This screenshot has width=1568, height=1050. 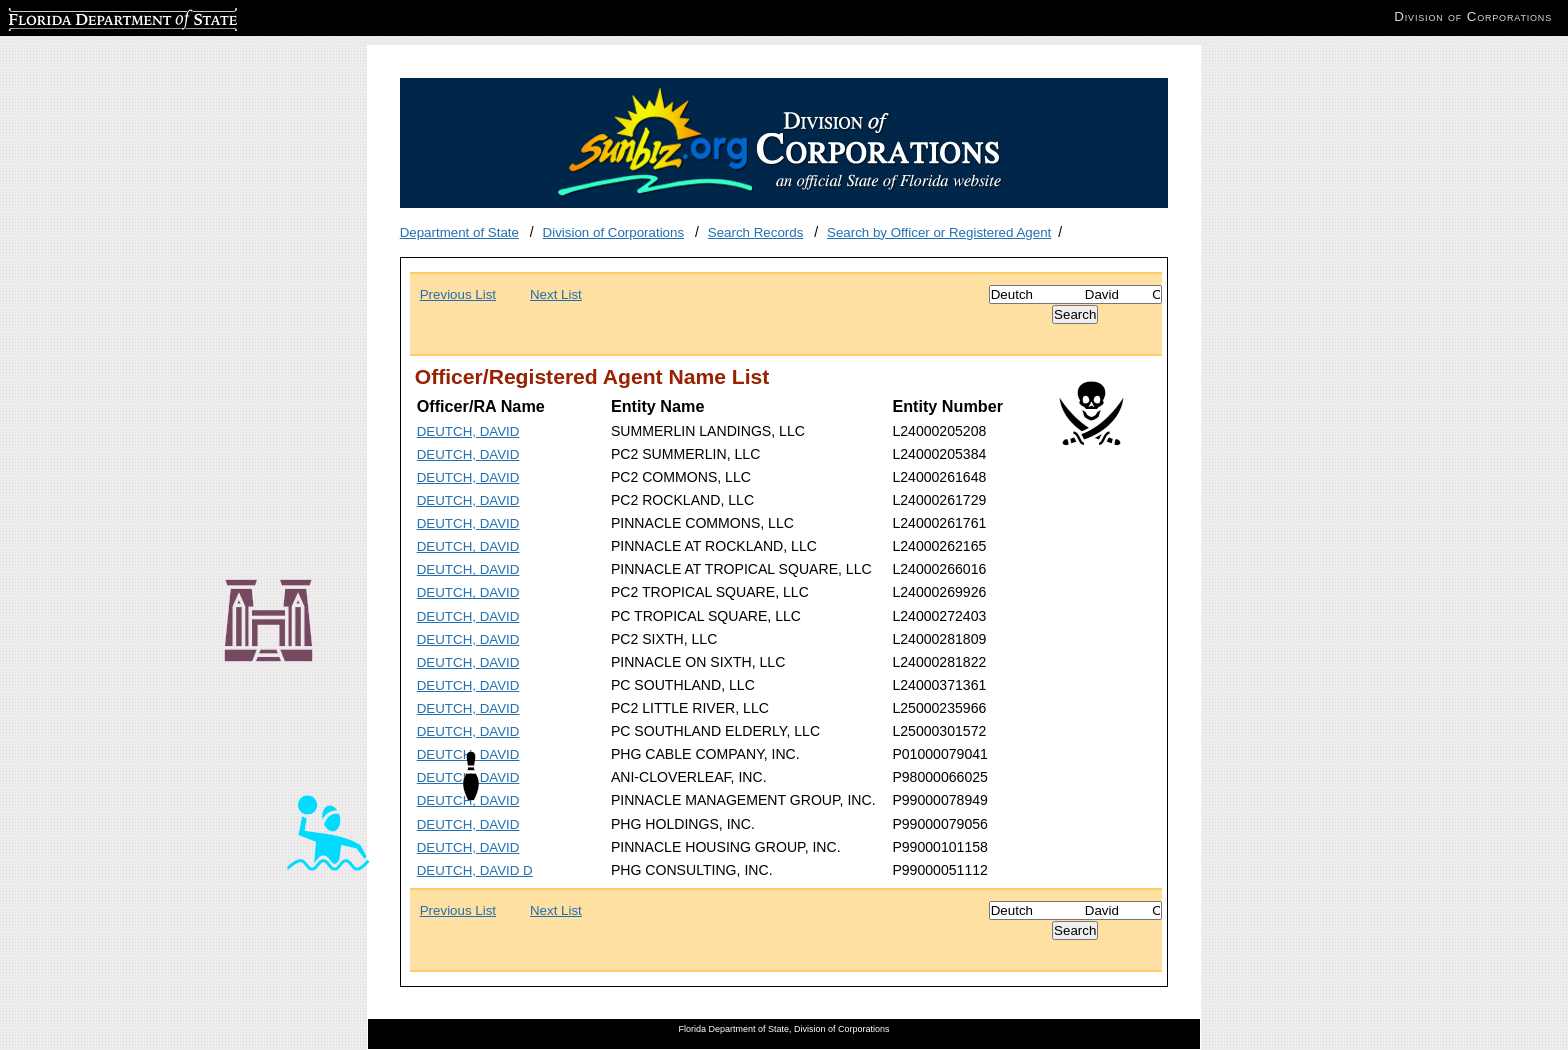 What do you see at coordinates (1091, 413) in the screenshot?
I see `indicates pirate or seafaring game mode` at bounding box center [1091, 413].